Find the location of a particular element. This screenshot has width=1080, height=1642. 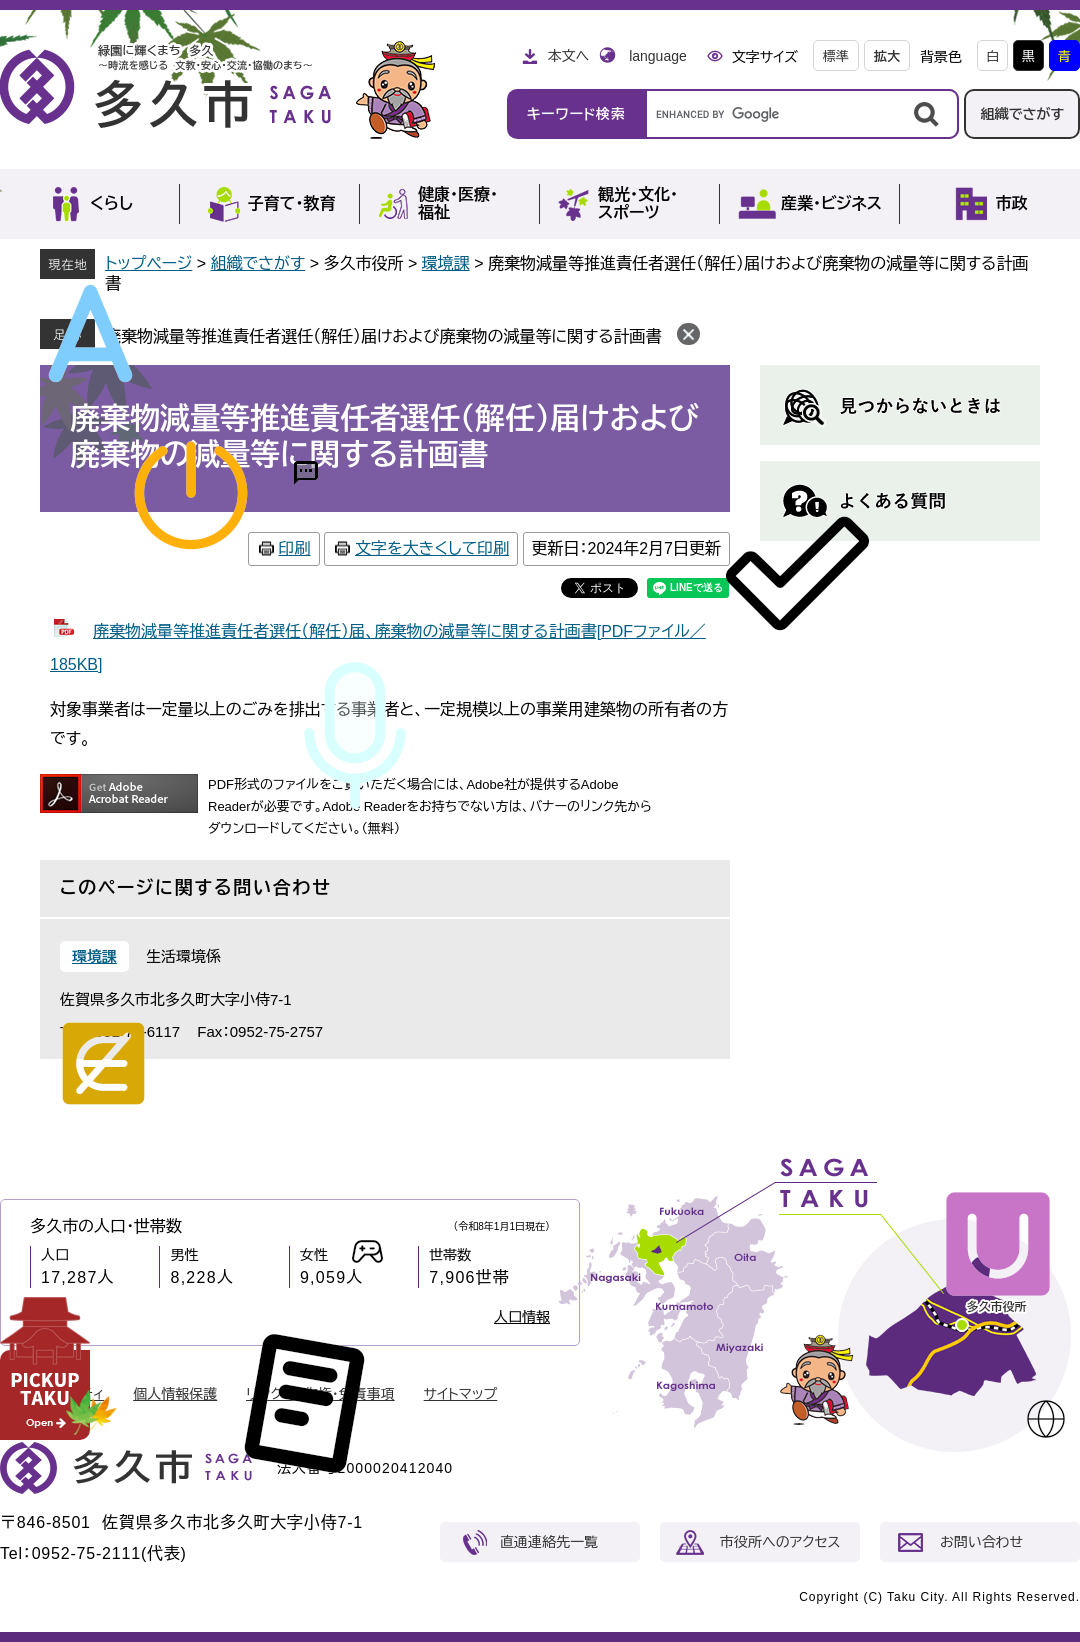

perform a union operation on selected shapes is located at coordinates (998, 1244).